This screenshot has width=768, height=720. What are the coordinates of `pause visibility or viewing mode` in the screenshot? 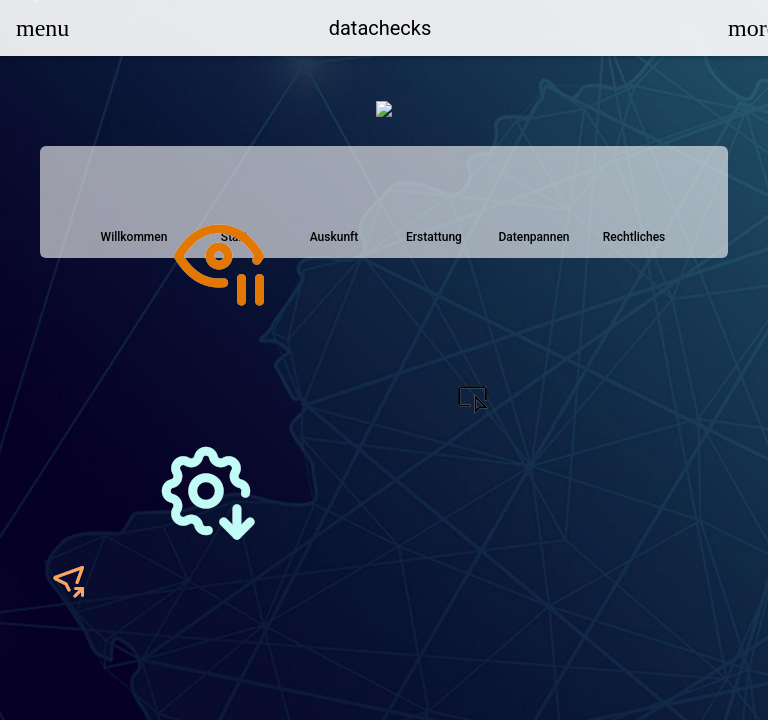 It's located at (219, 256).